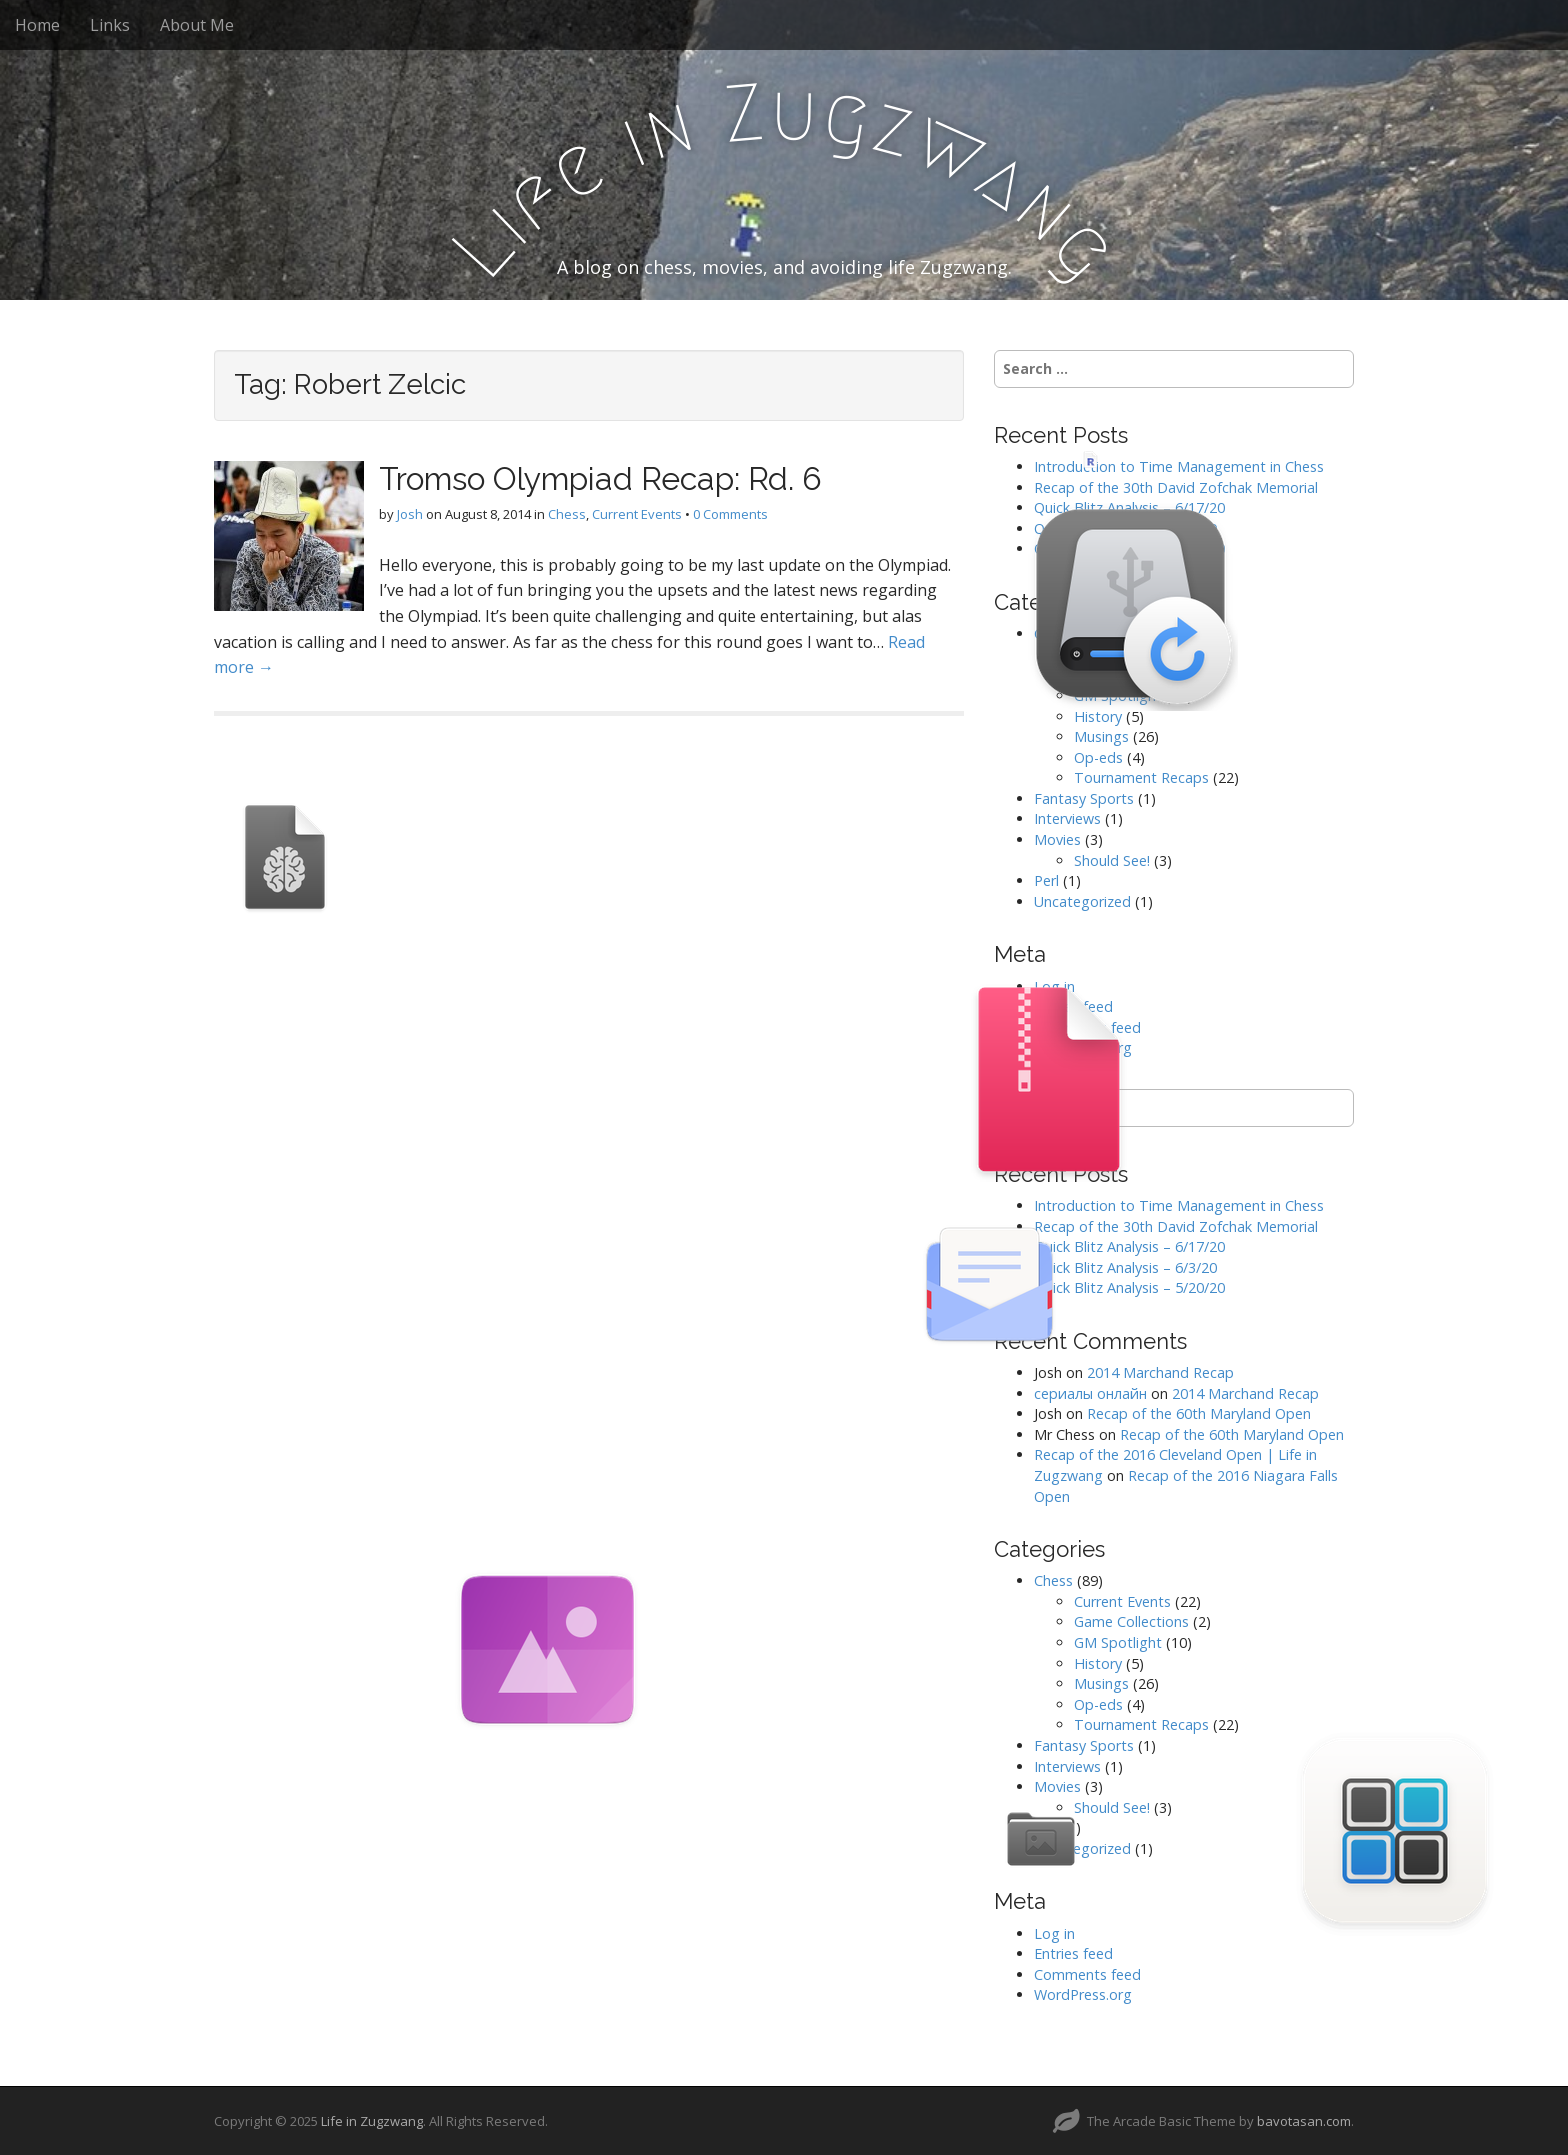  What do you see at coordinates (285, 857) in the screenshot?
I see `a DICOM medical imaging file` at bounding box center [285, 857].